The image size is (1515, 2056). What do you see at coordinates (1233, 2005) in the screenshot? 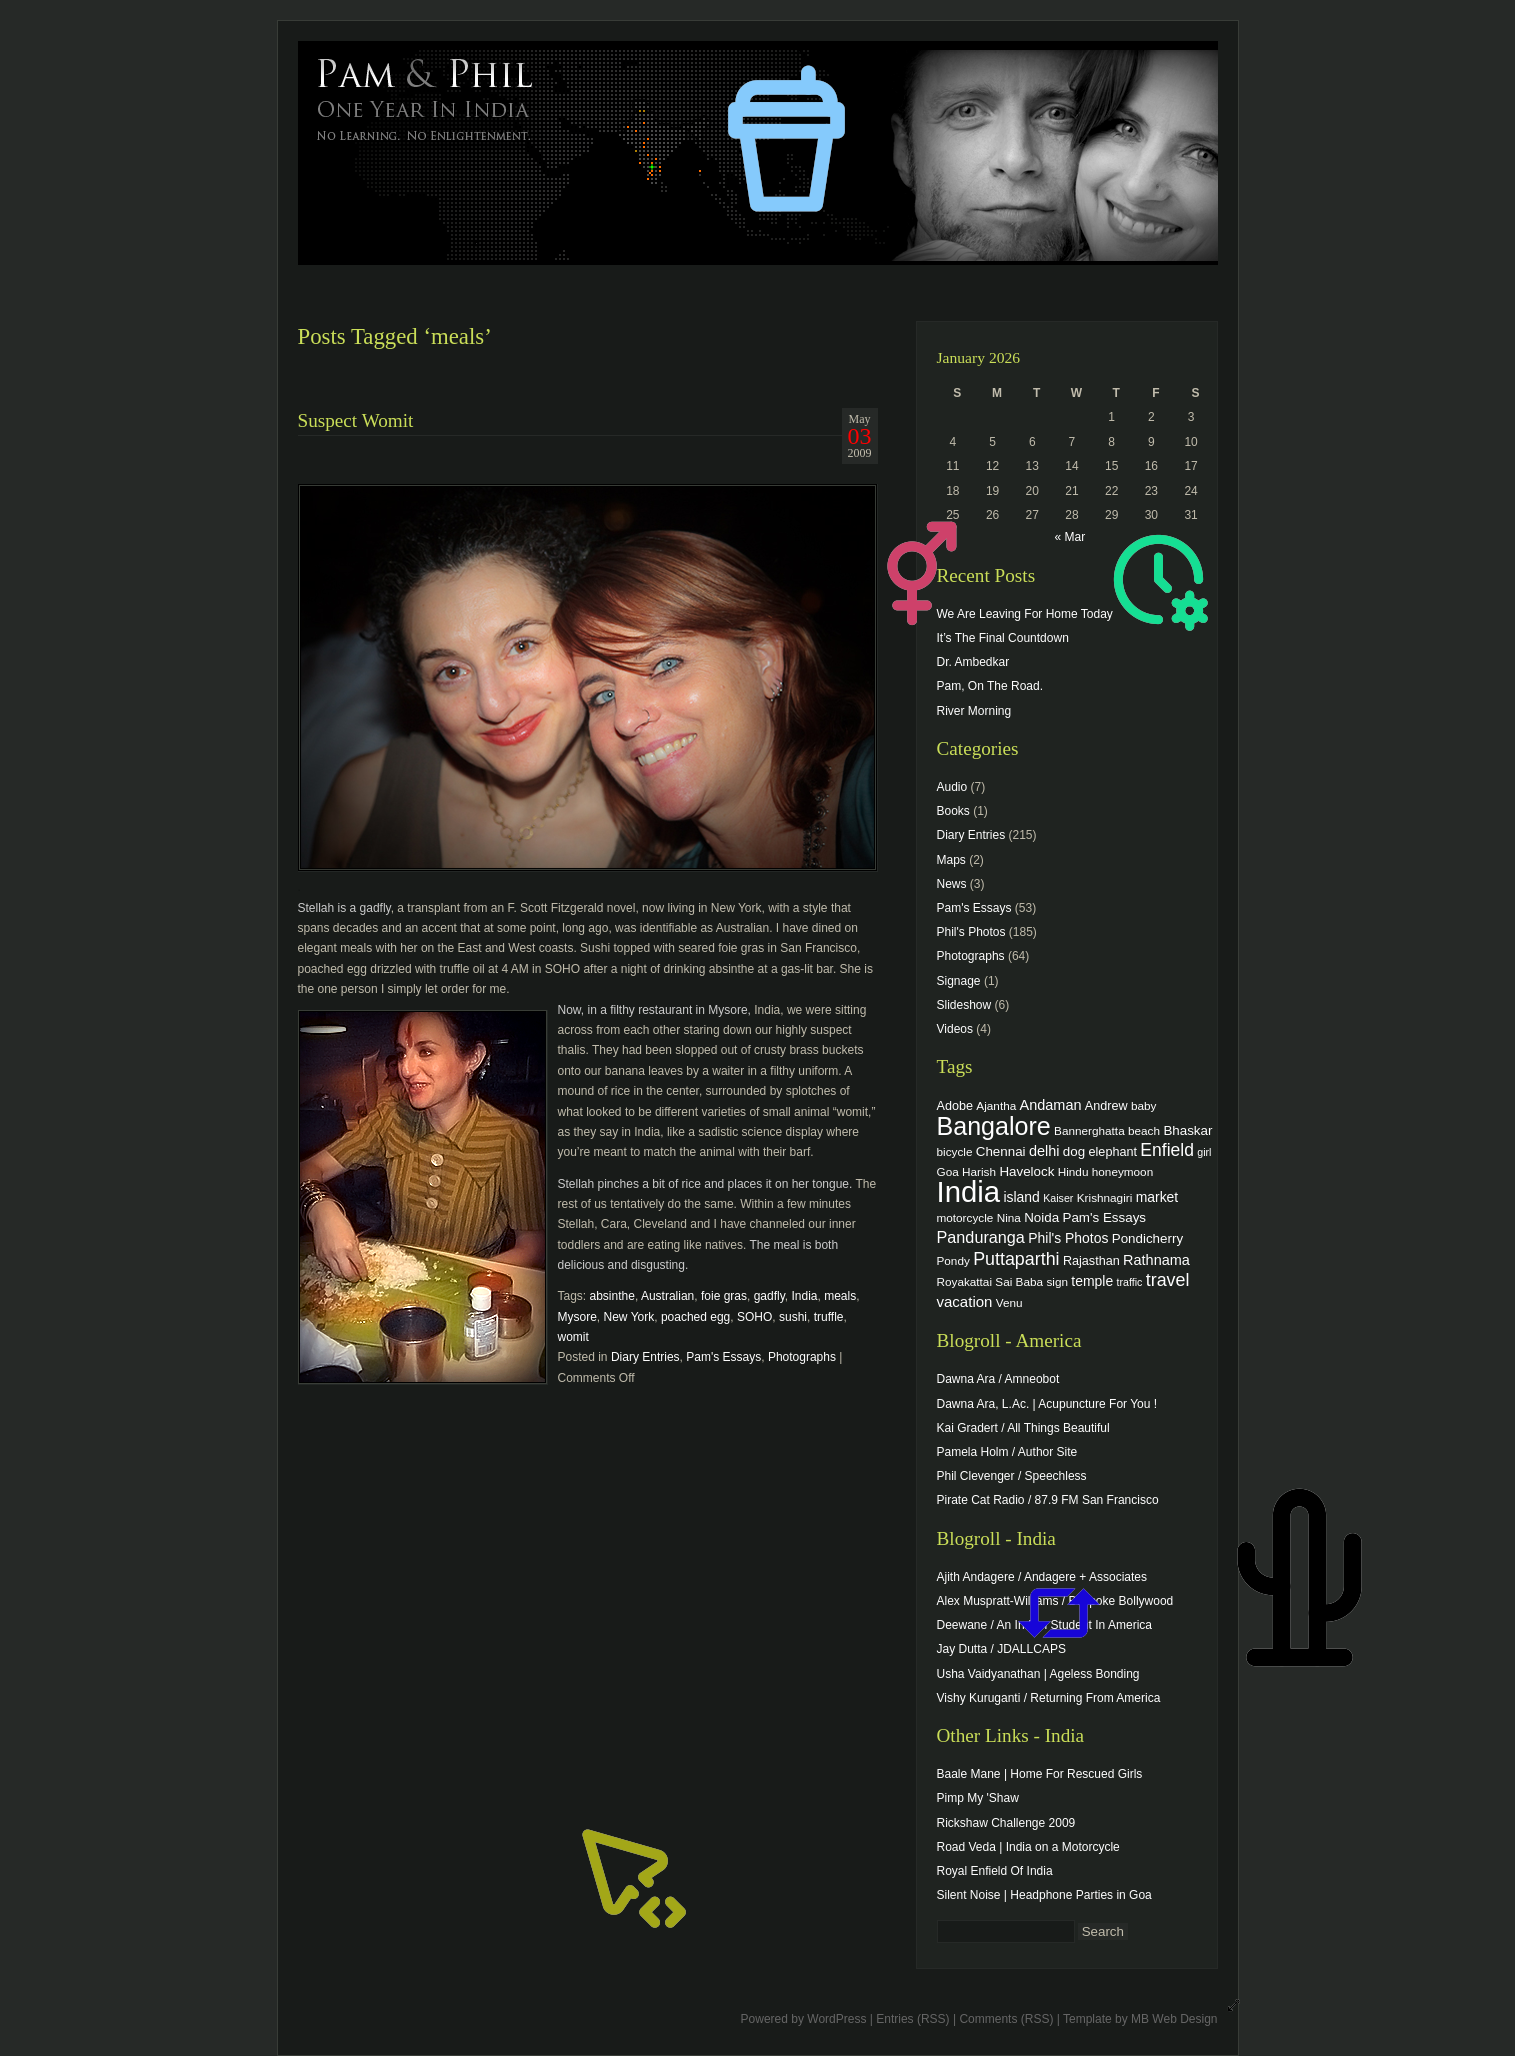
I see `move or navigate to the lower-left` at bounding box center [1233, 2005].